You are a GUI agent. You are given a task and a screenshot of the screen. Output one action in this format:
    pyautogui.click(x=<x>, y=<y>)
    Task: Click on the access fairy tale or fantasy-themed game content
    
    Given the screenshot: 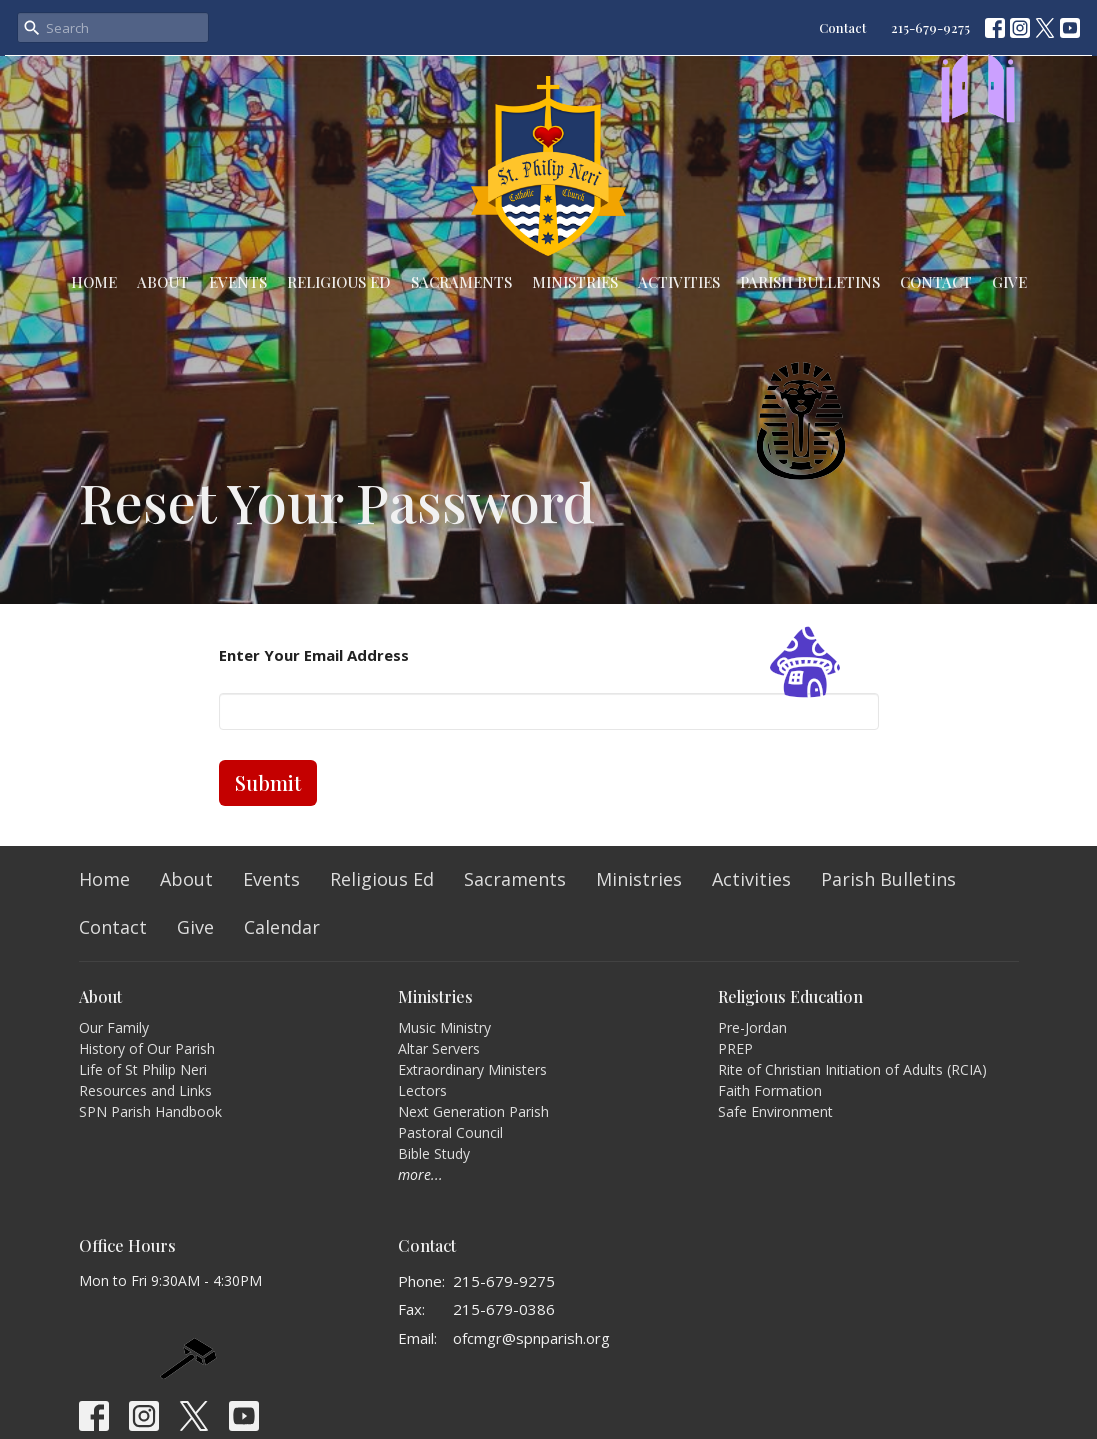 What is the action you would take?
    pyautogui.click(x=805, y=662)
    